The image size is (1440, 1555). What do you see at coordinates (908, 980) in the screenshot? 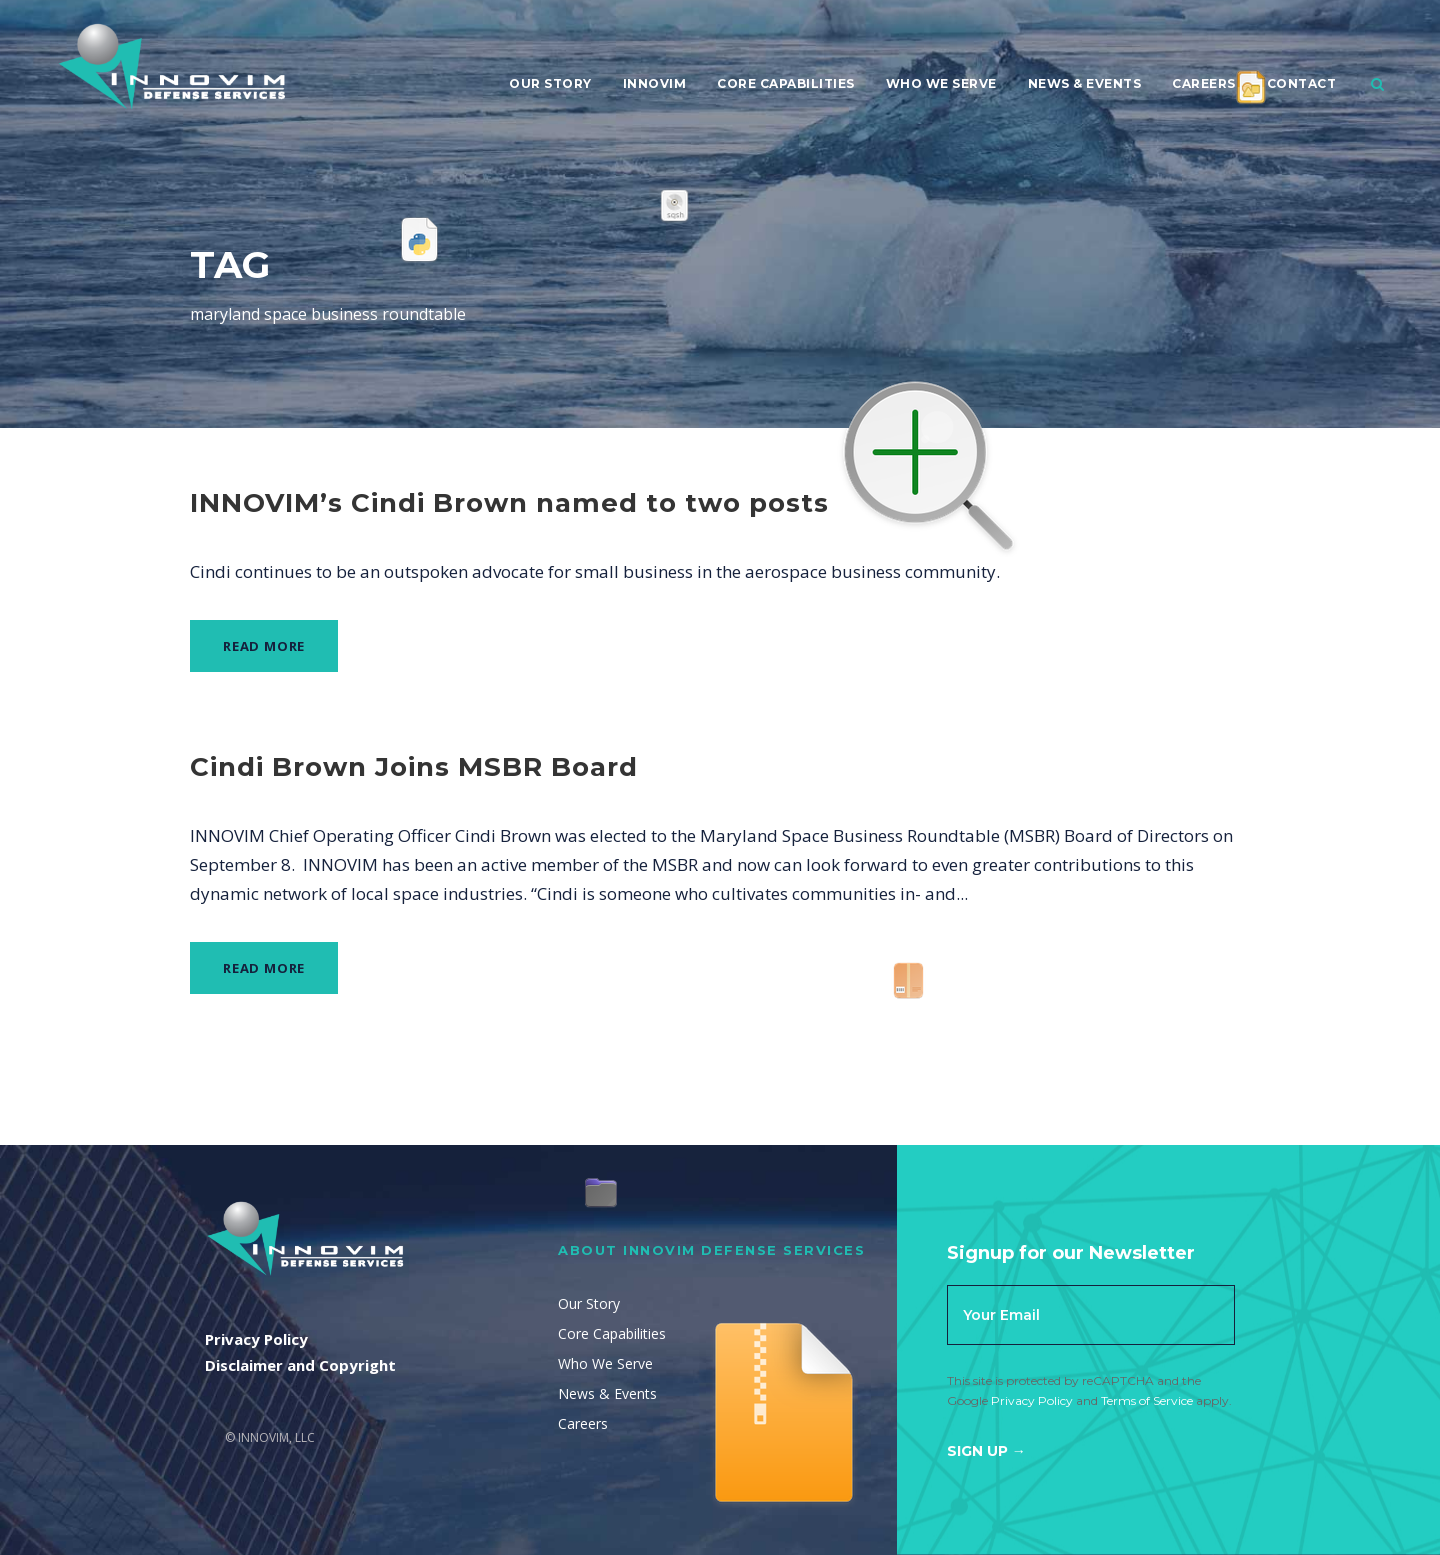
I see `compressed or archived file type indicator` at bounding box center [908, 980].